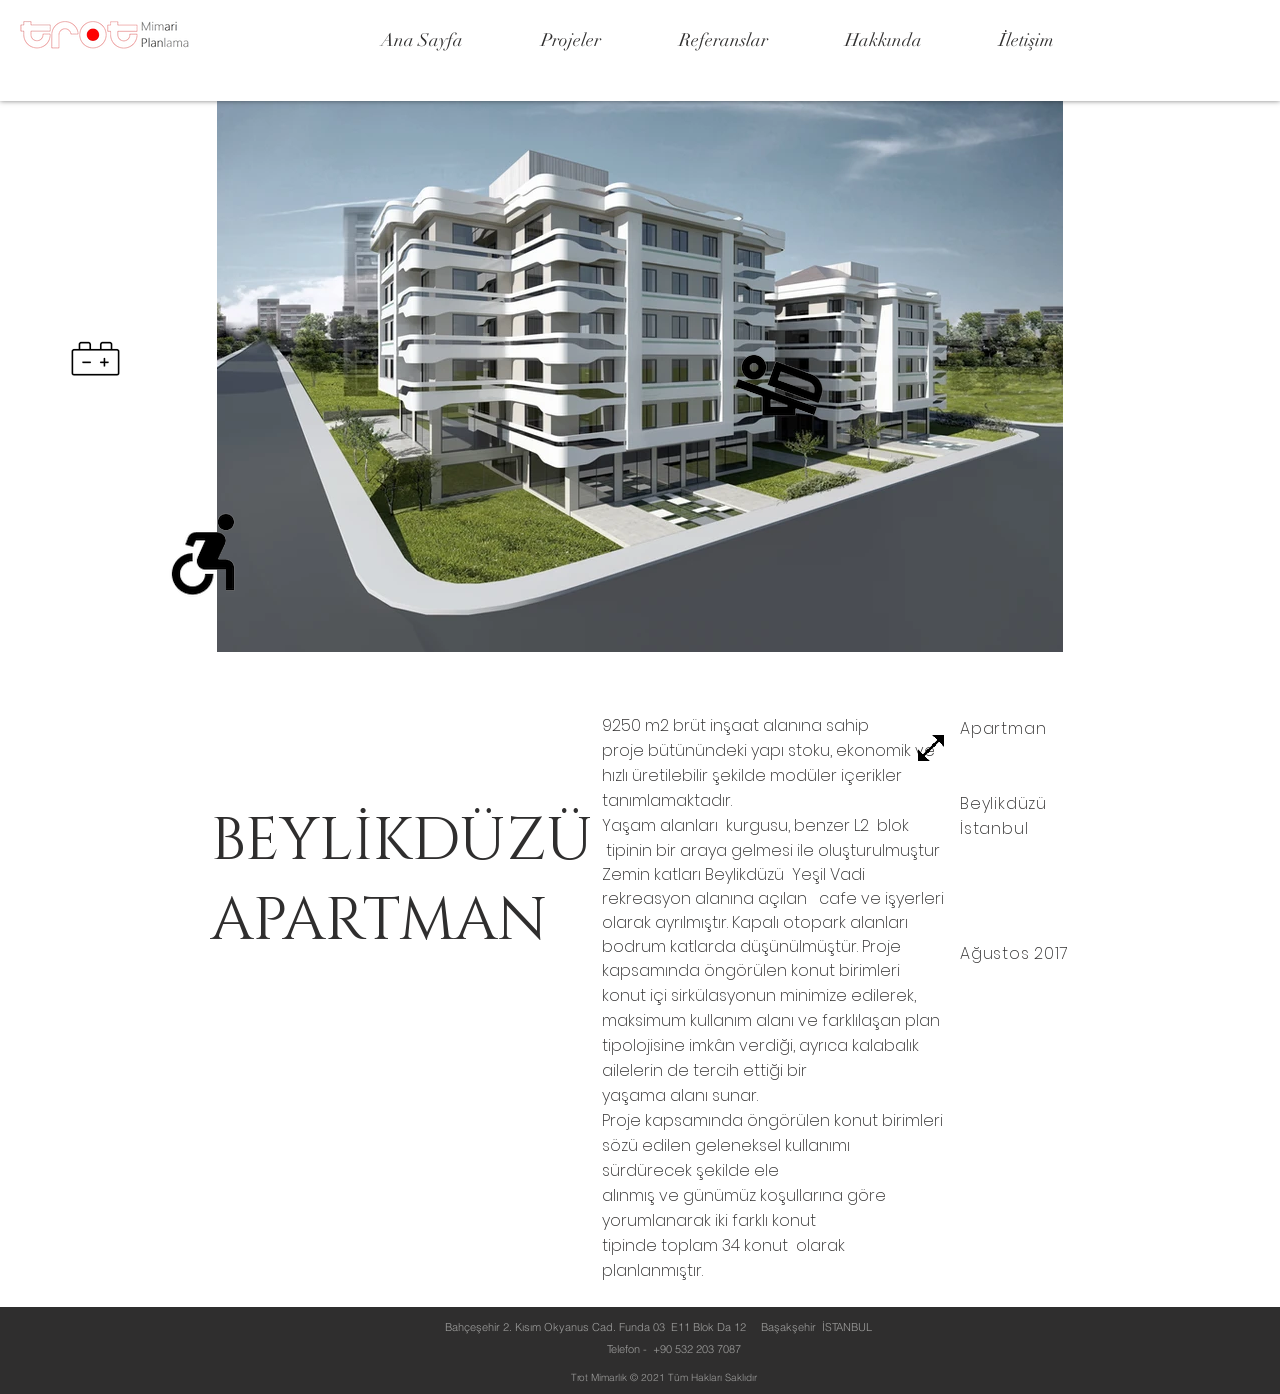 The width and height of the screenshot is (1280, 1394). What do you see at coordinates (931, 748) in the screenshot?
I see `expand to full screen` at bounding box center [931, 748].